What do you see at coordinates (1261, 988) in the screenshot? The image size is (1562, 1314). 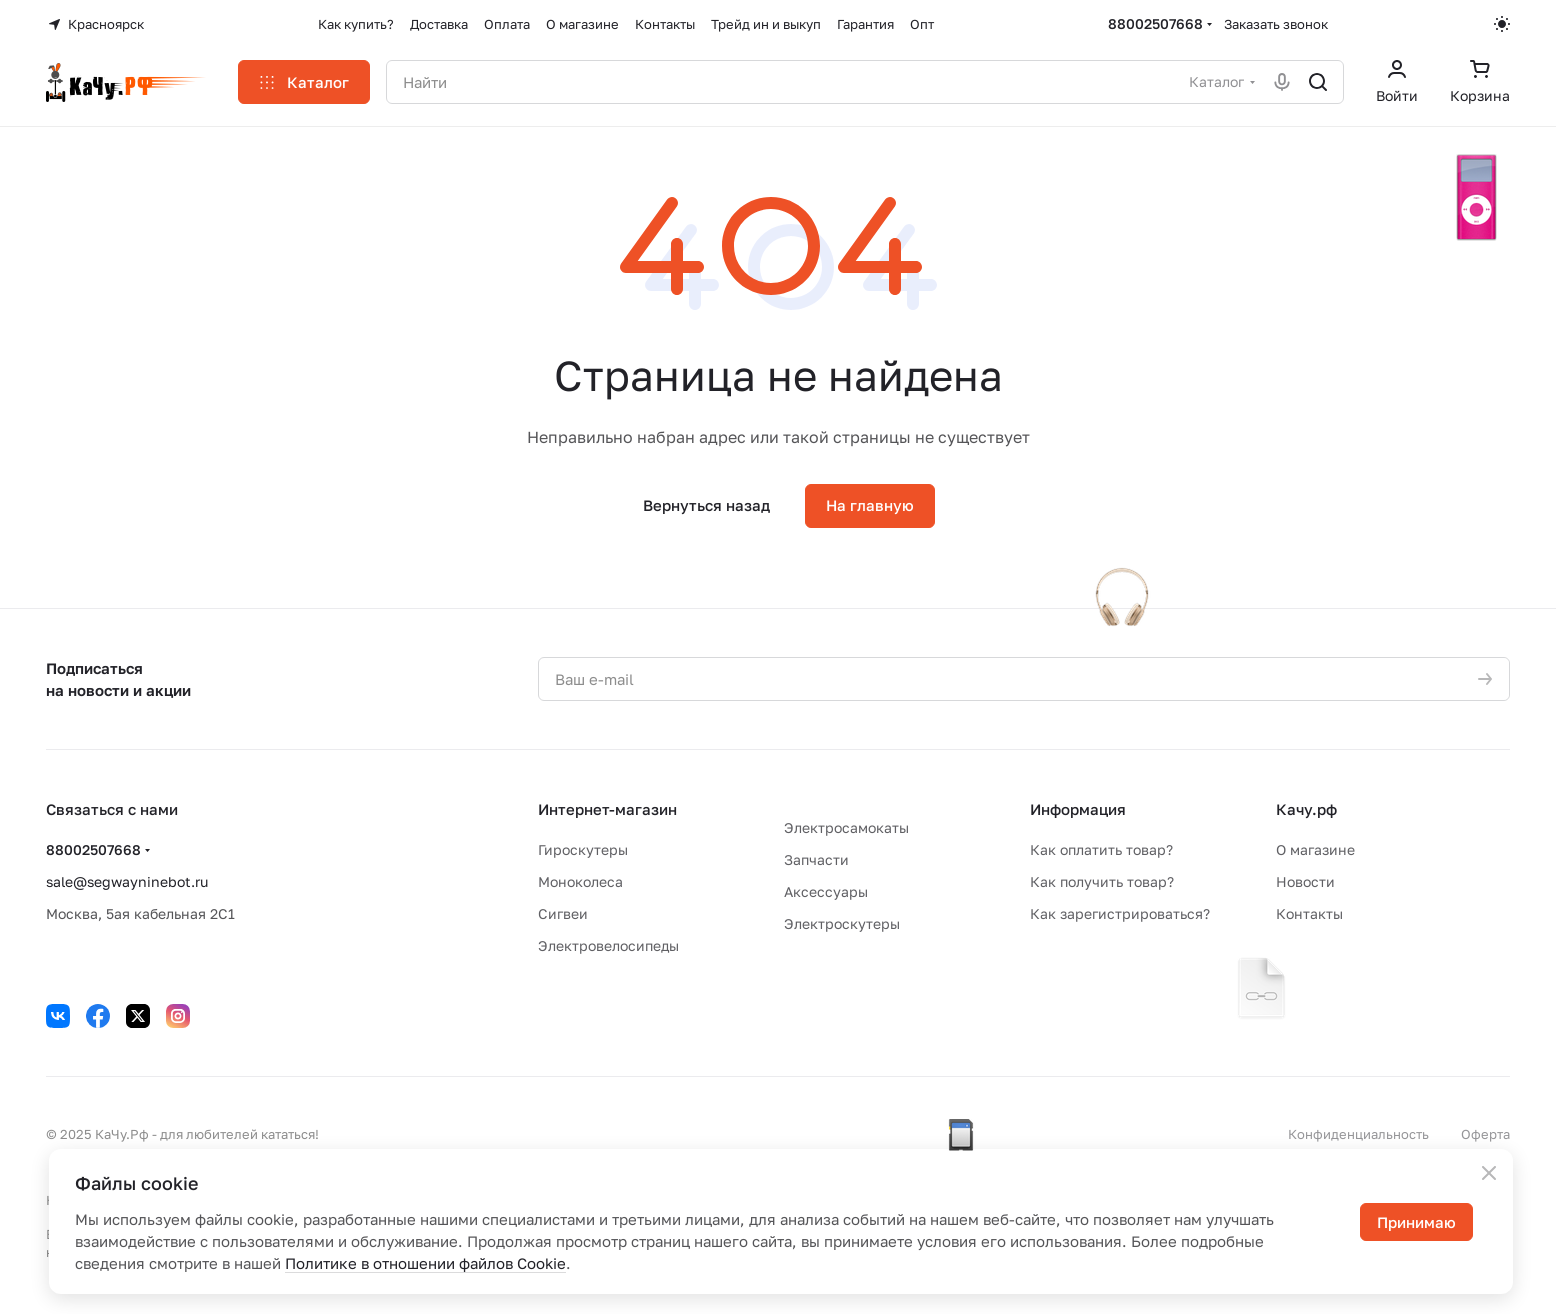 I see `a windows shortcut file (.lnk)` at bounding box center [1261, 988].